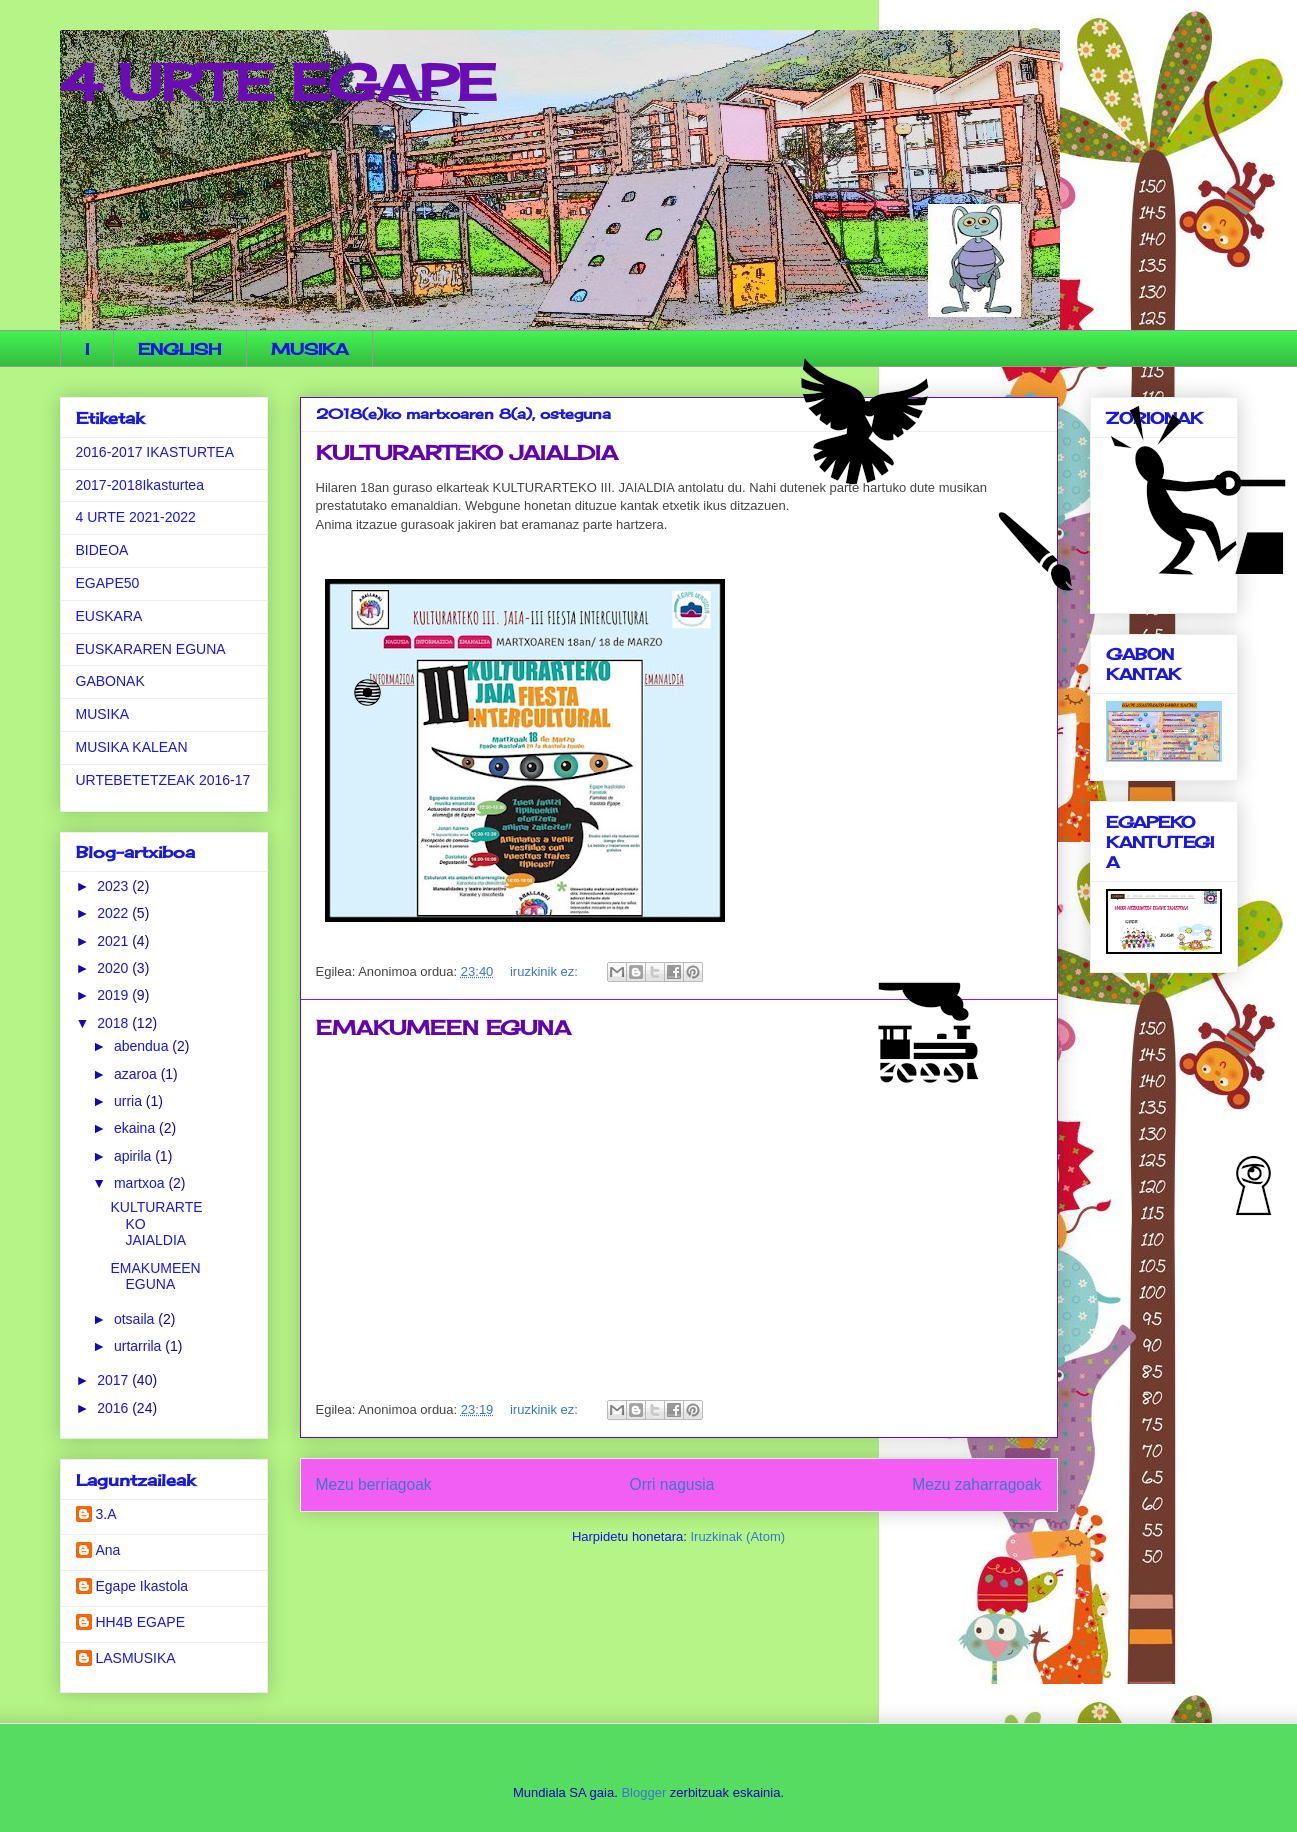 The image size is (1297, 1832). Describe the element at coordinates (1036, 551) in the screenshot. I see `access drawing or painting tools` at that location.